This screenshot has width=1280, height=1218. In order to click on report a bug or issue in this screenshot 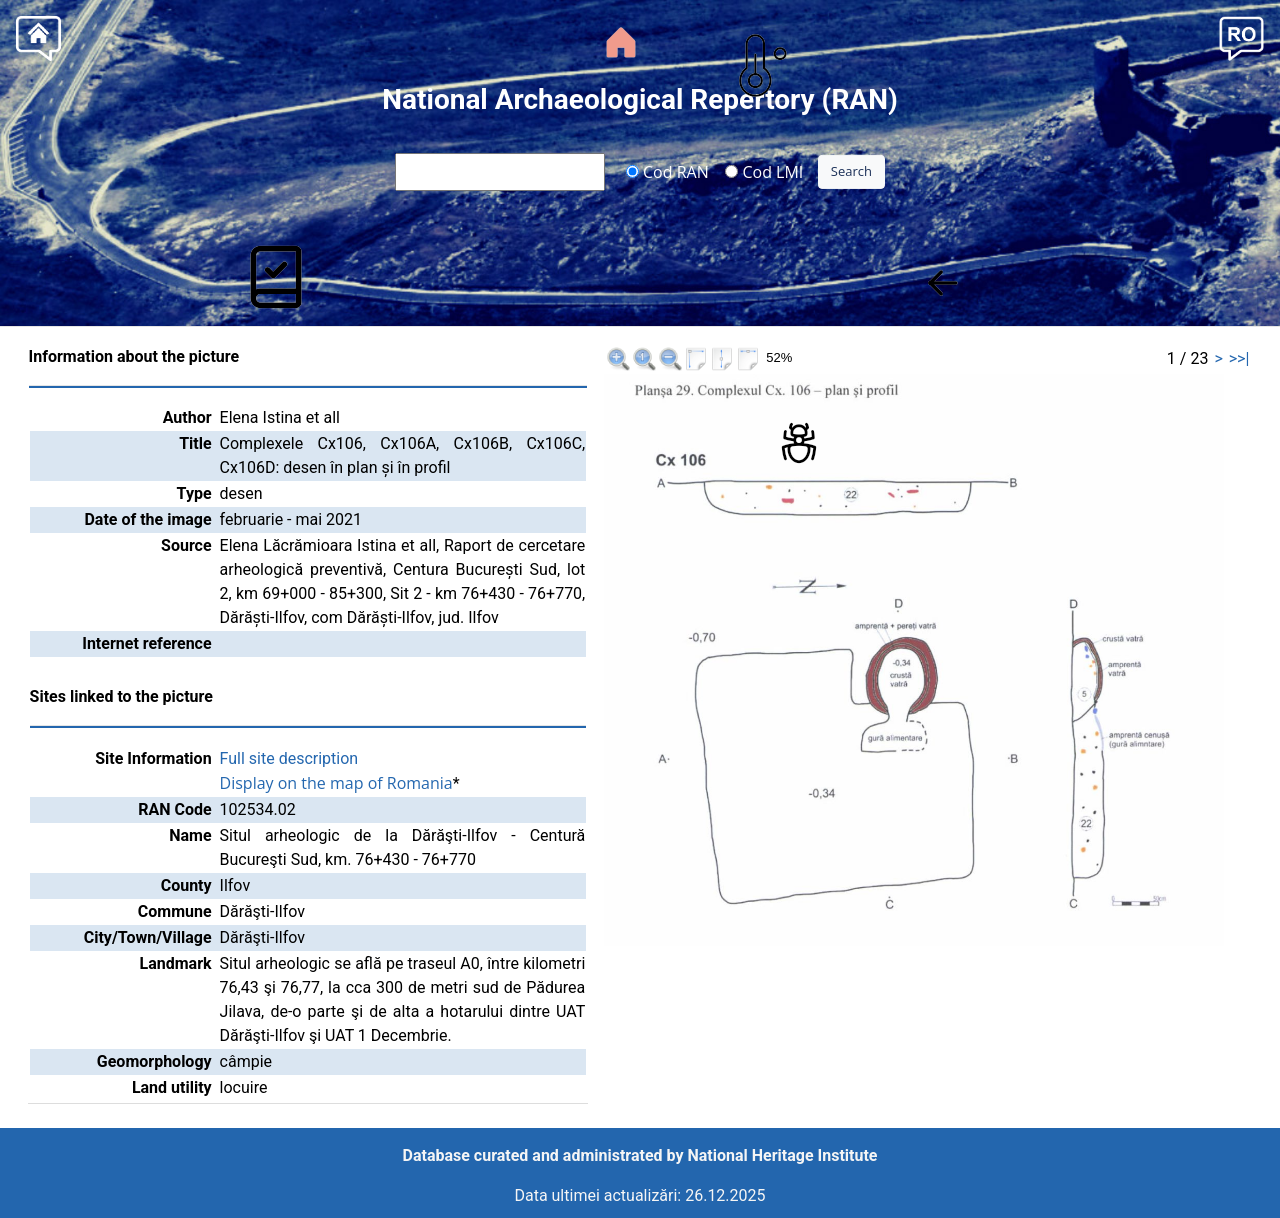, I will do `click(799, 443)`.